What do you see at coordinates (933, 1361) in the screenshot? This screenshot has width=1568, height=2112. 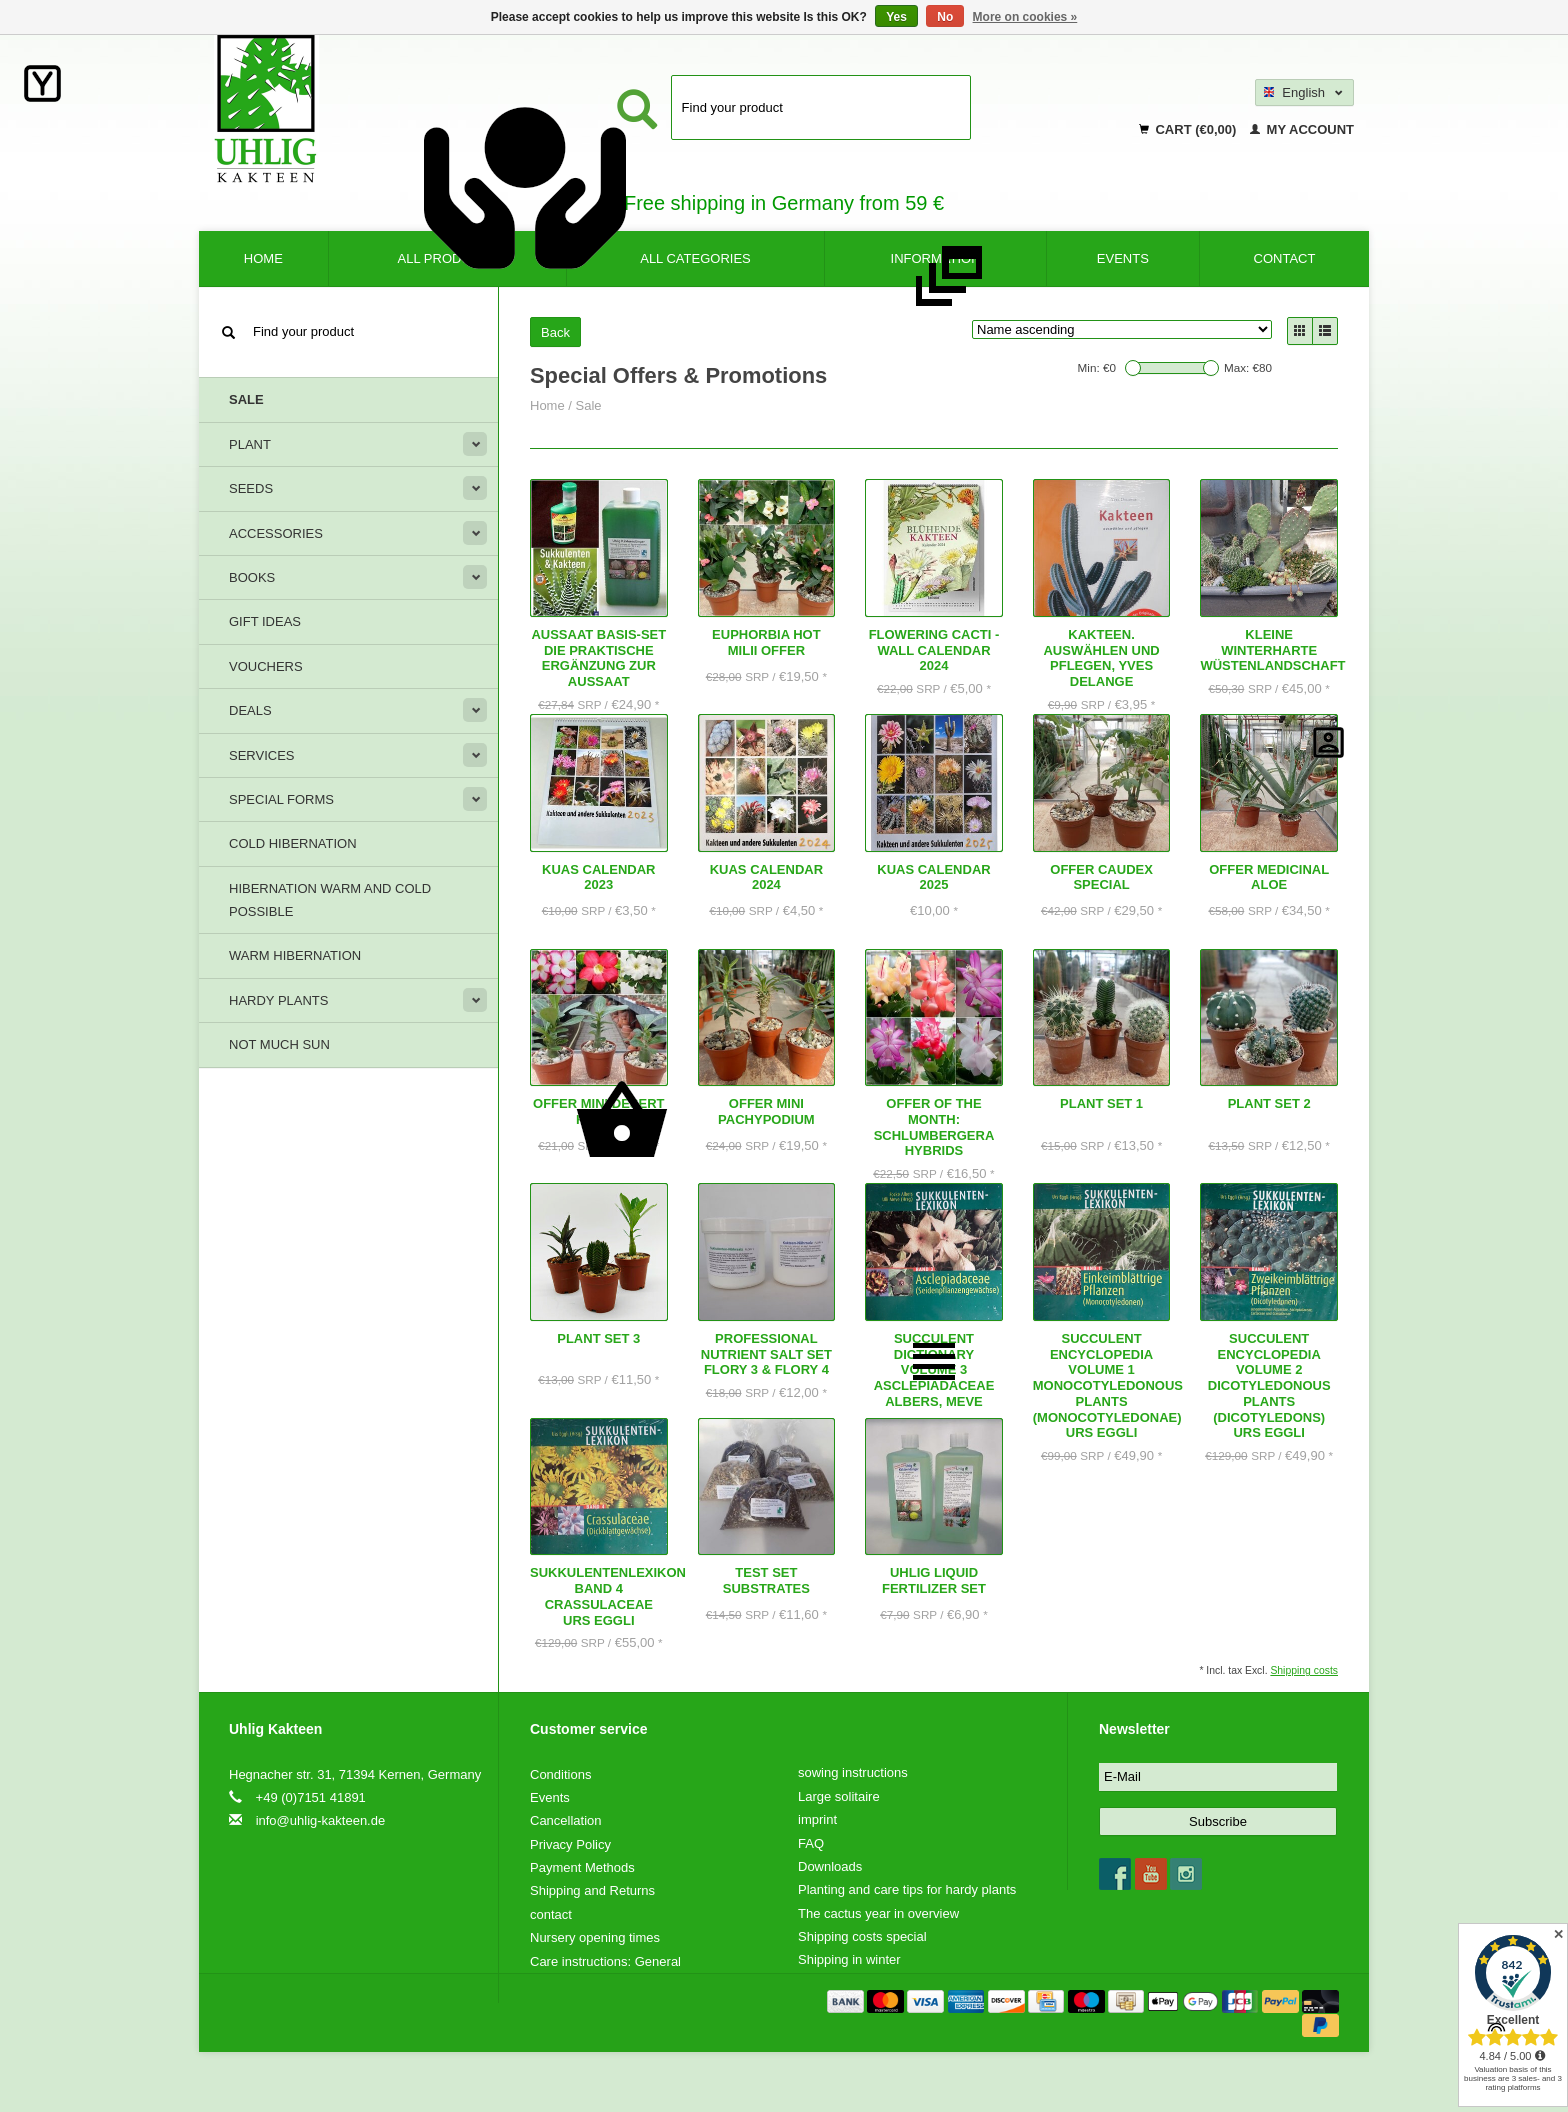 I see `view content in headline or list format` at bounding box center [933, 1361].